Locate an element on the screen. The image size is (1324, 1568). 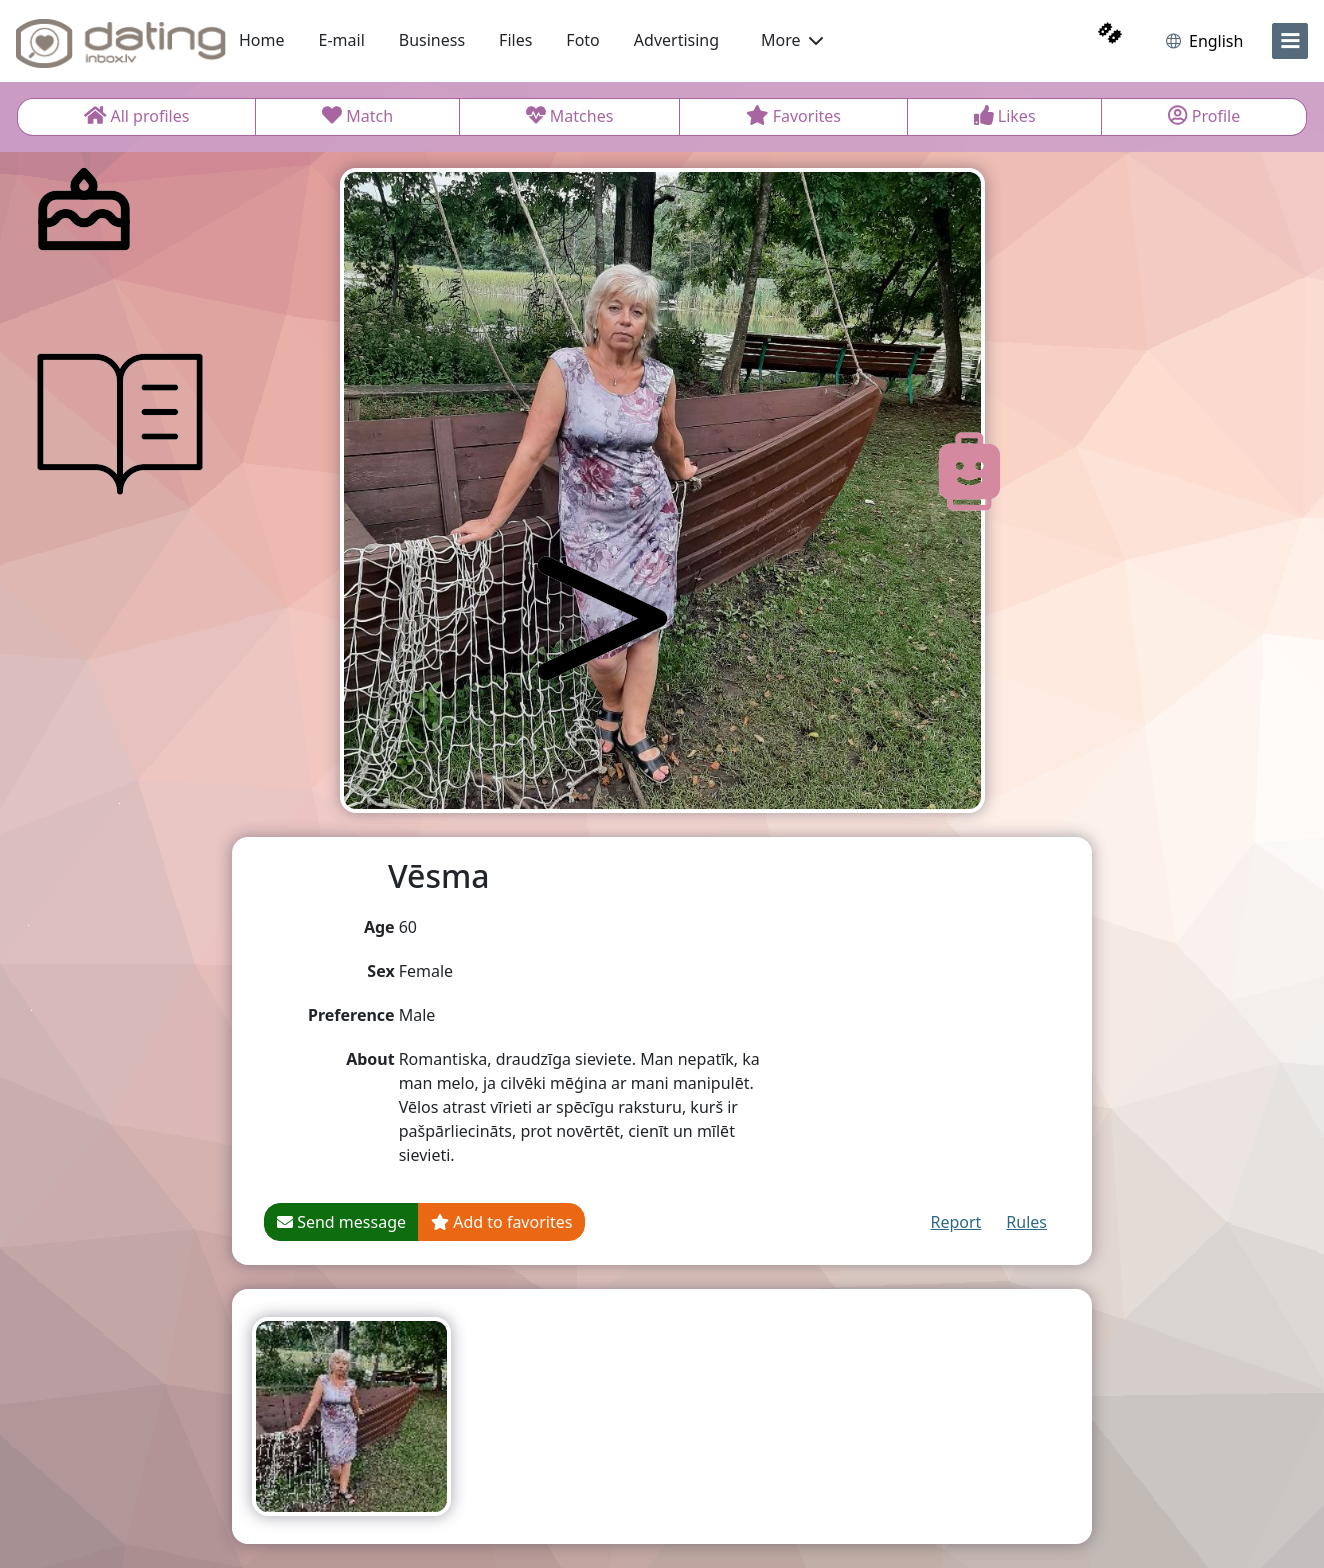
view microbiology or bacteria-related content is located at coordinates (1110, 33).